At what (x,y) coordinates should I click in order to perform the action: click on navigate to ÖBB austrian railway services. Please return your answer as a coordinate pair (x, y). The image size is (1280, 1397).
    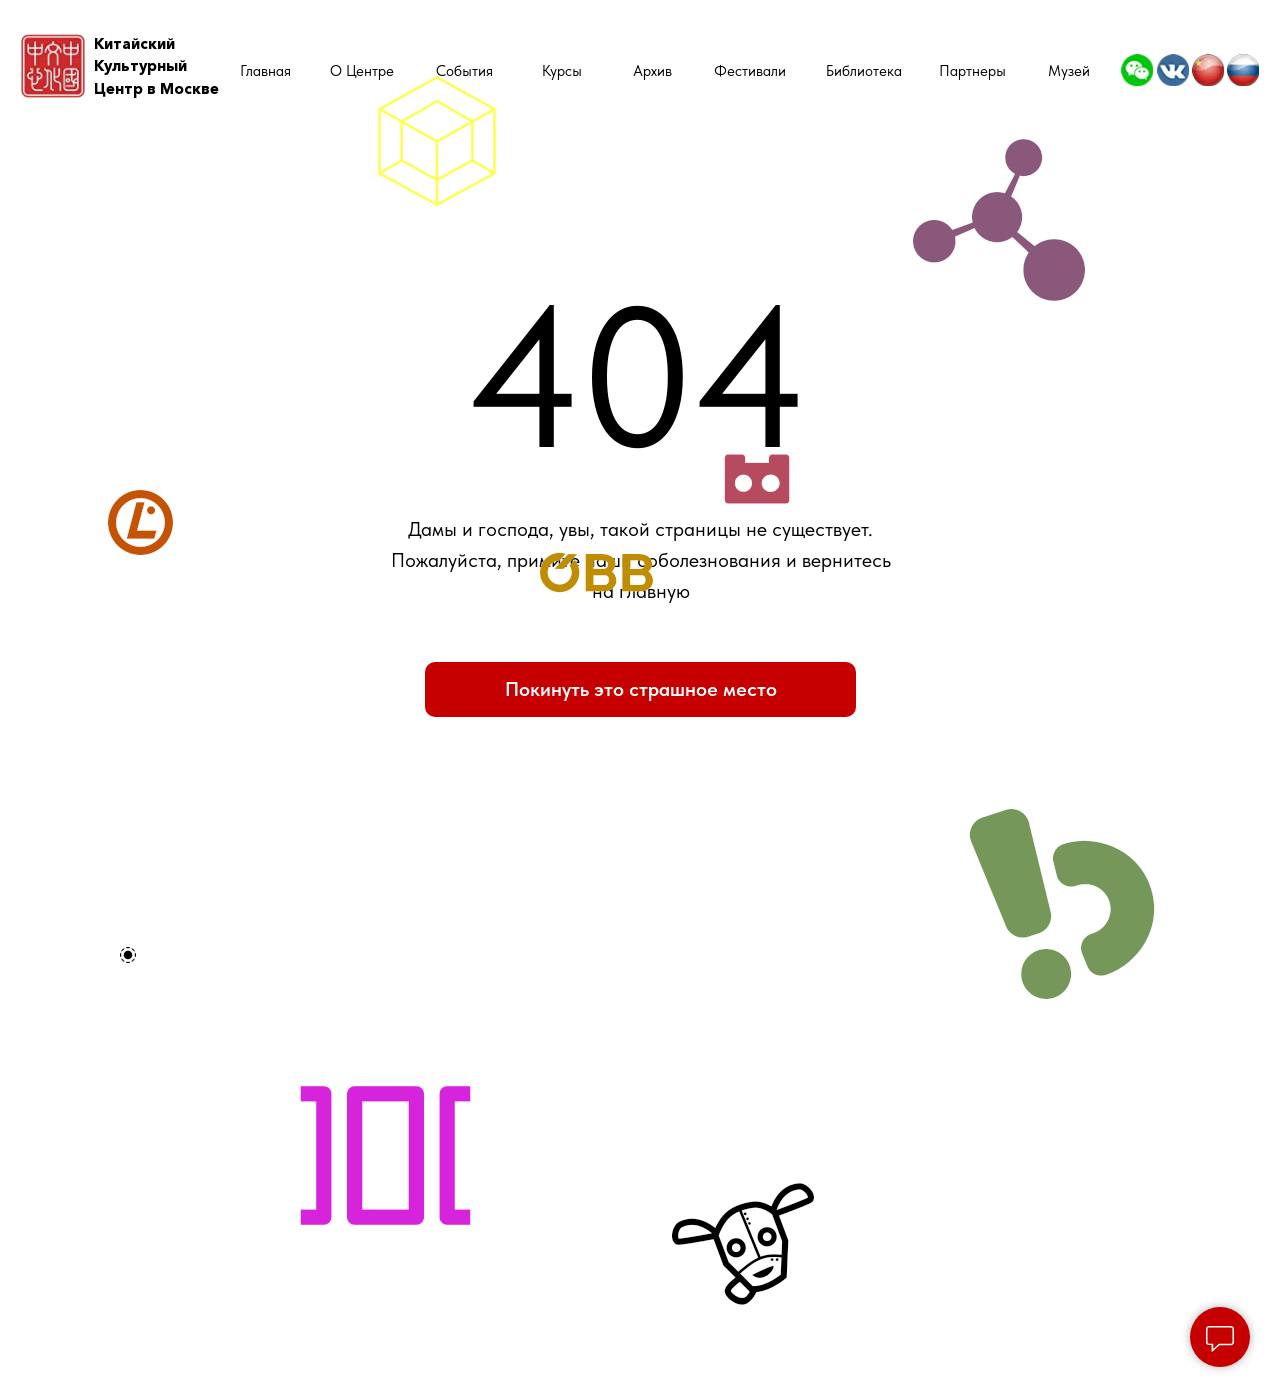
    Looking at the image, I should click on (596, 572).